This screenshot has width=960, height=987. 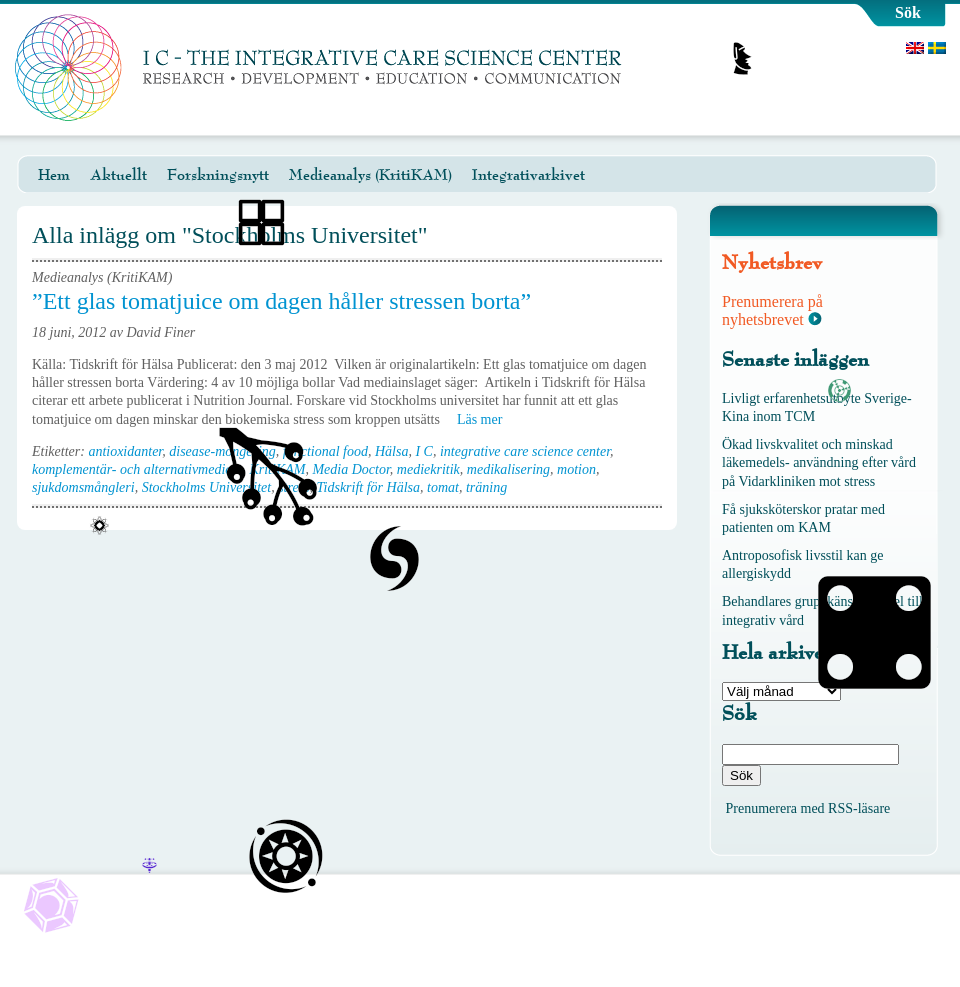 I want to click on decorative design element or divider, so click(x=99, y=525).